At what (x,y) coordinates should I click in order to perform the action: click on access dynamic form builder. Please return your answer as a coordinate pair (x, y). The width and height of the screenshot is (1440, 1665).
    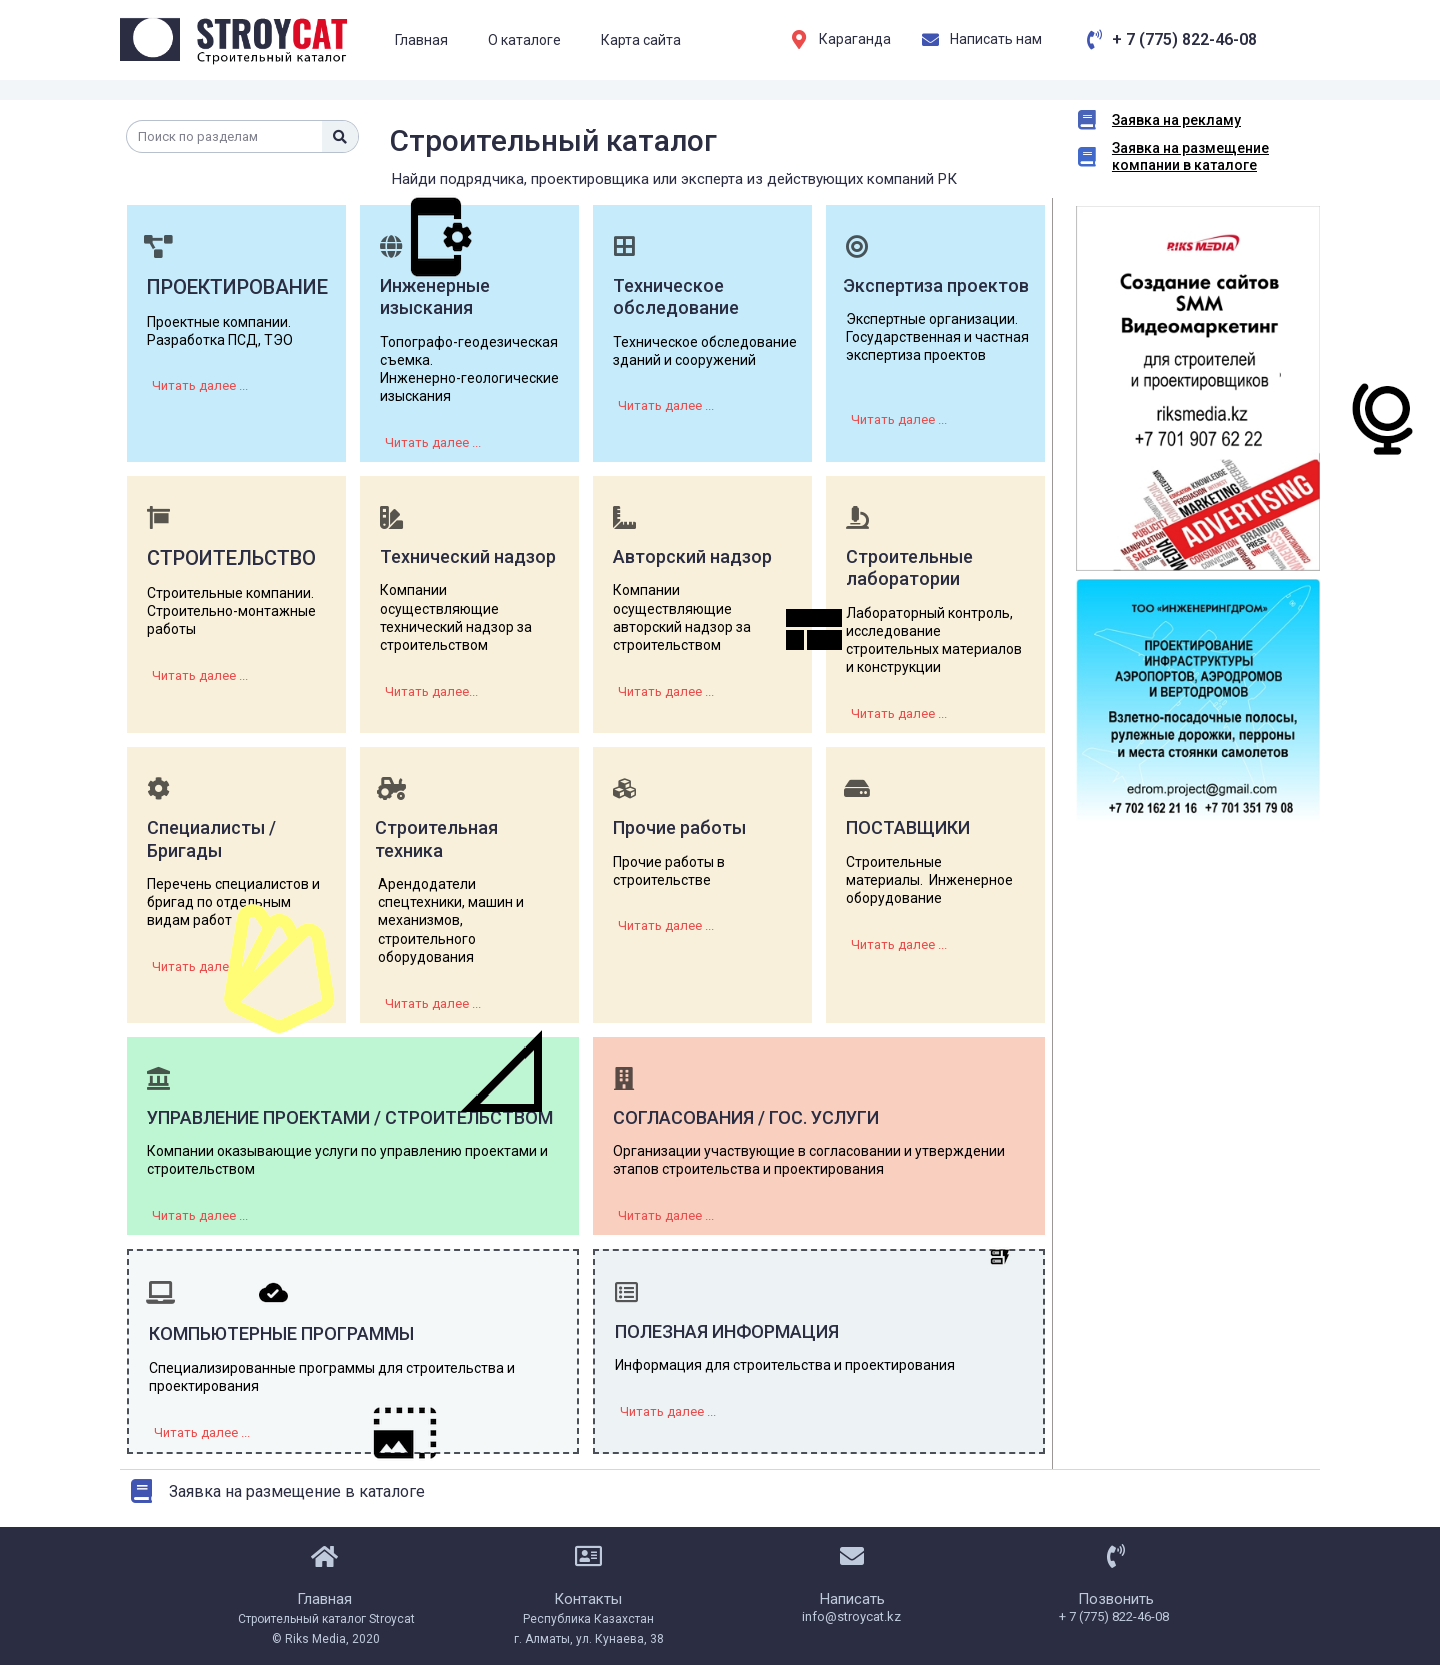
    Looking at the image, I should click on (1000, 1257).